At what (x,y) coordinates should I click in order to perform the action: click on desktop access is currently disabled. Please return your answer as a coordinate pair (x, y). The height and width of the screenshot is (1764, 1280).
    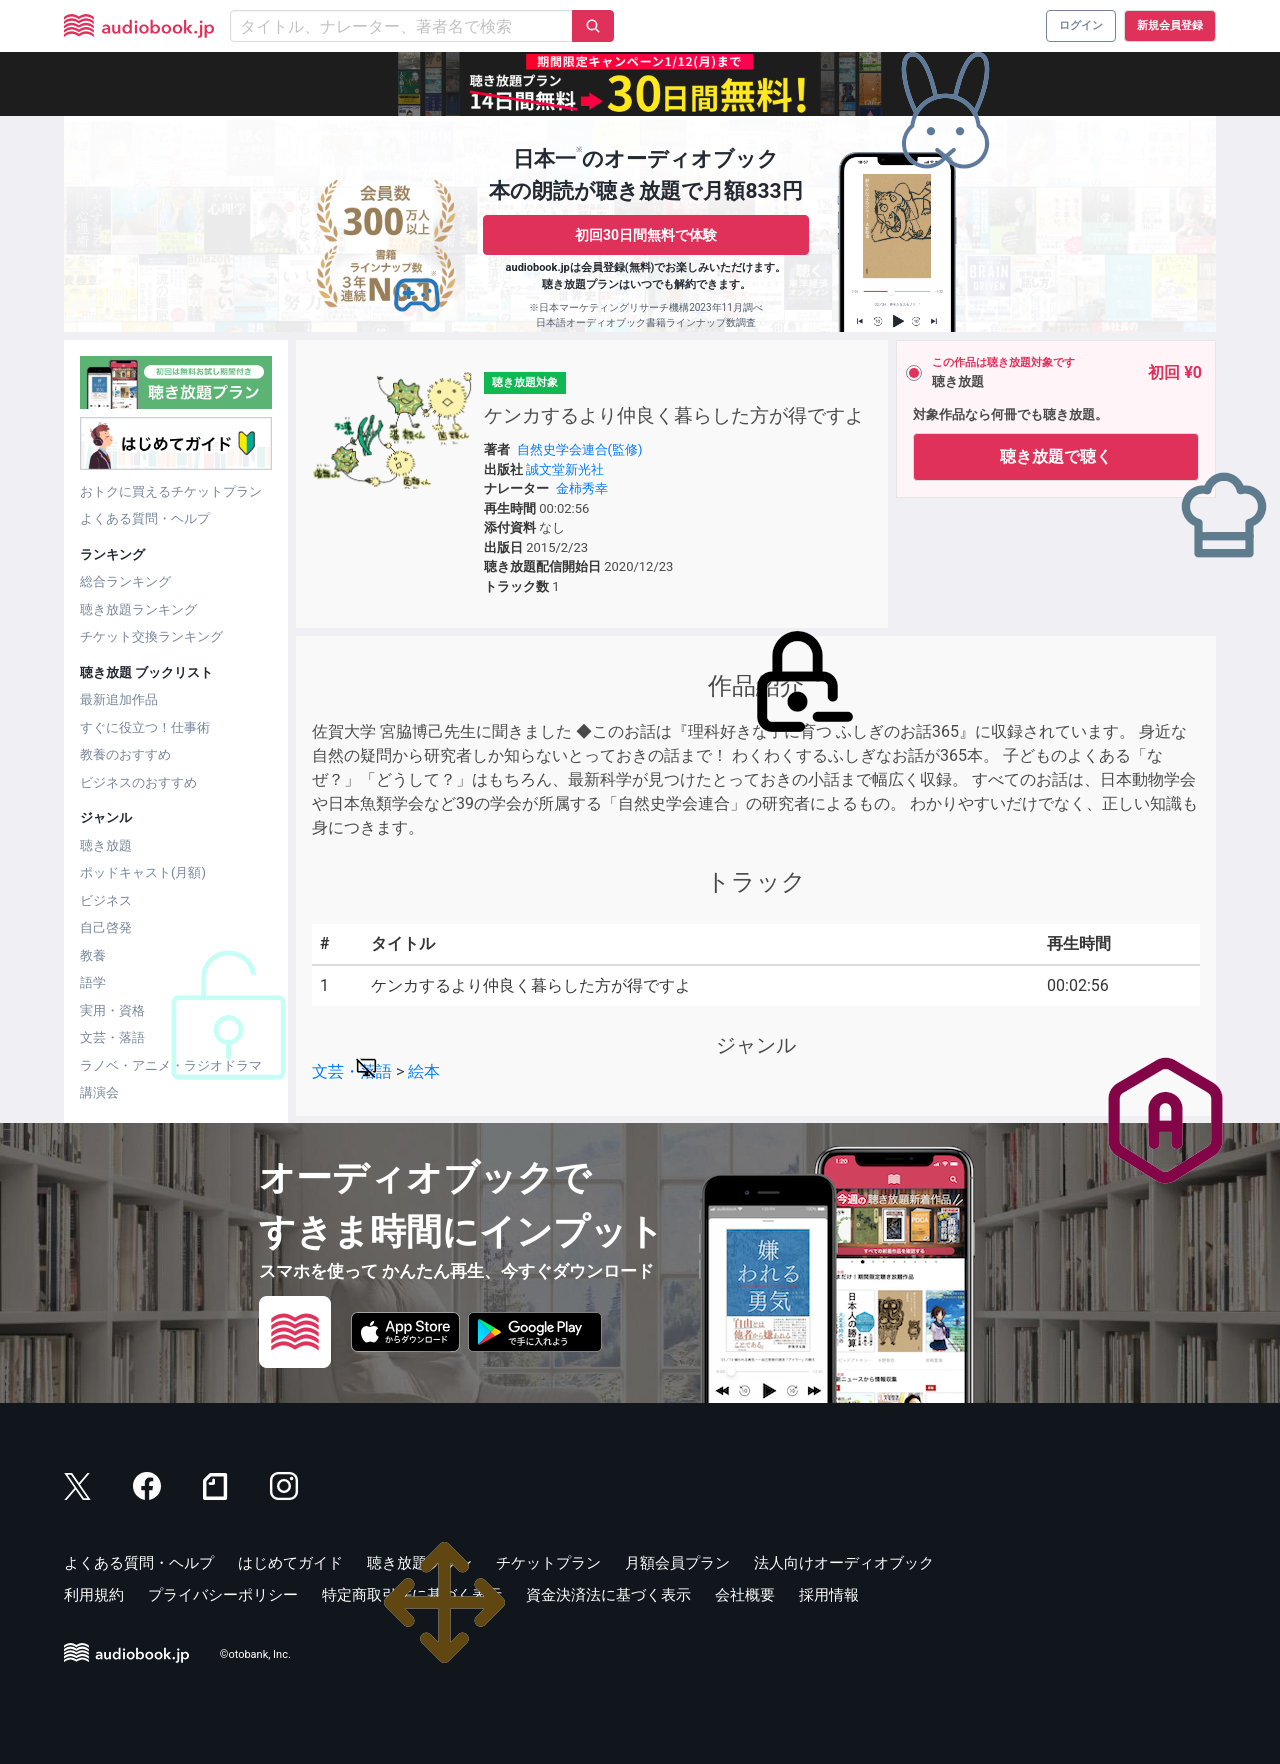
    Looking at the image, I should click on (366, 1067).